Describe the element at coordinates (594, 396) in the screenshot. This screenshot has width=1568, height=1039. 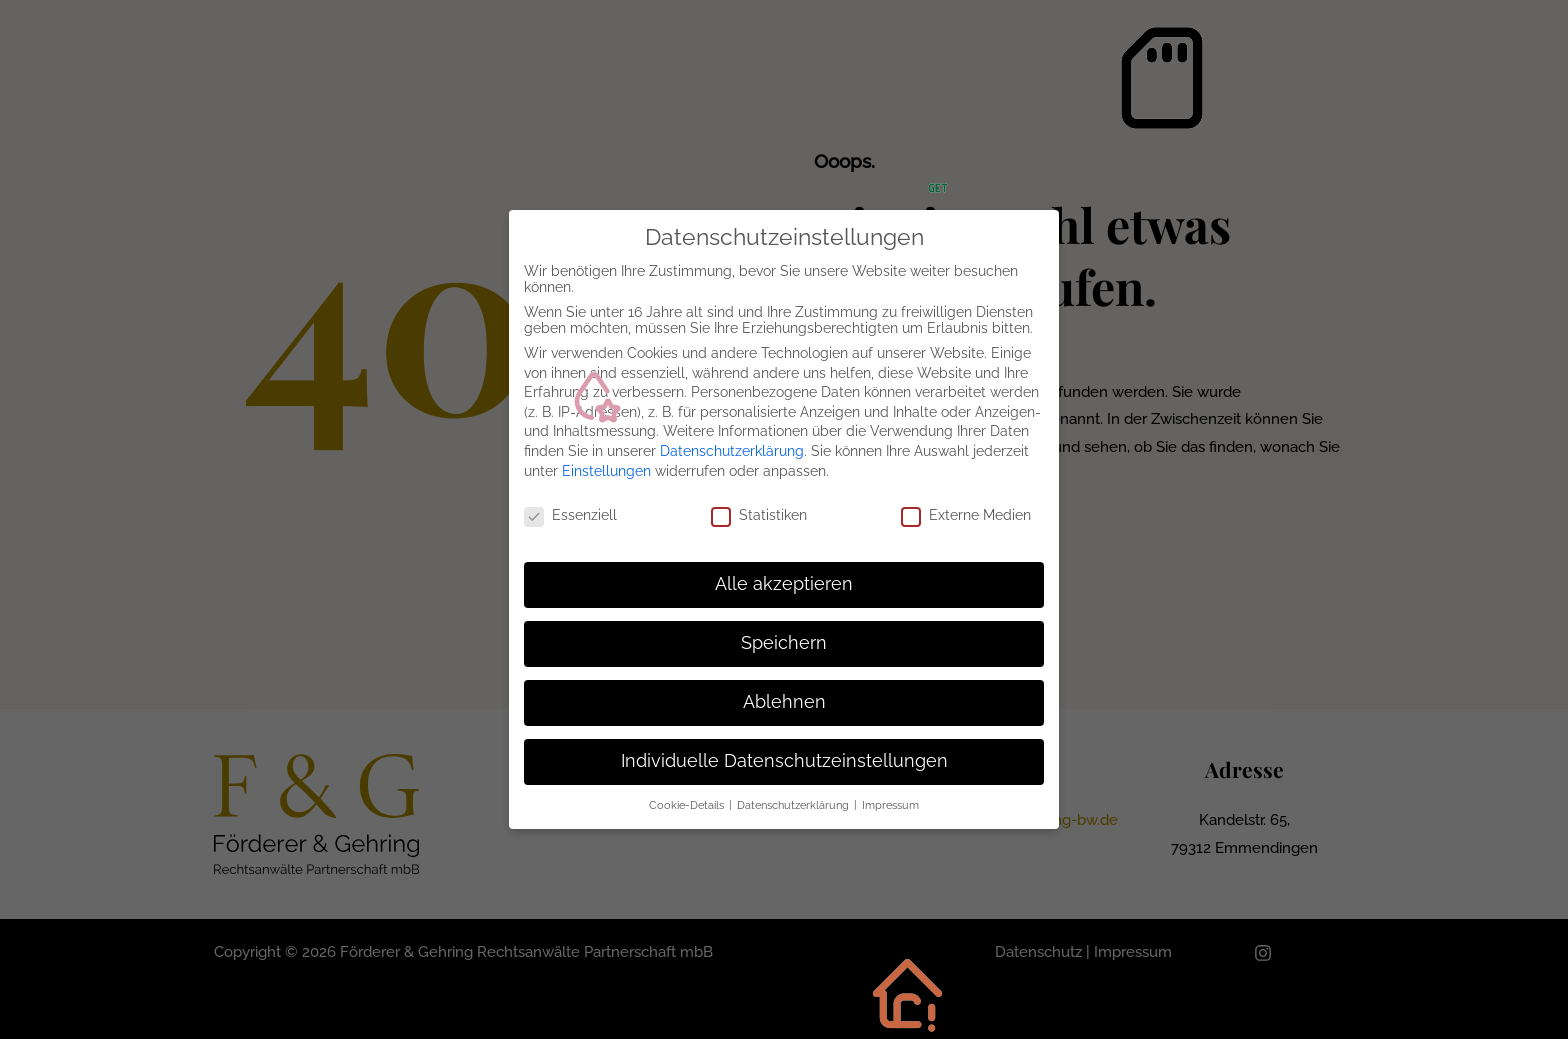
I see `mark a water or hydration entry as favorite` at that location.